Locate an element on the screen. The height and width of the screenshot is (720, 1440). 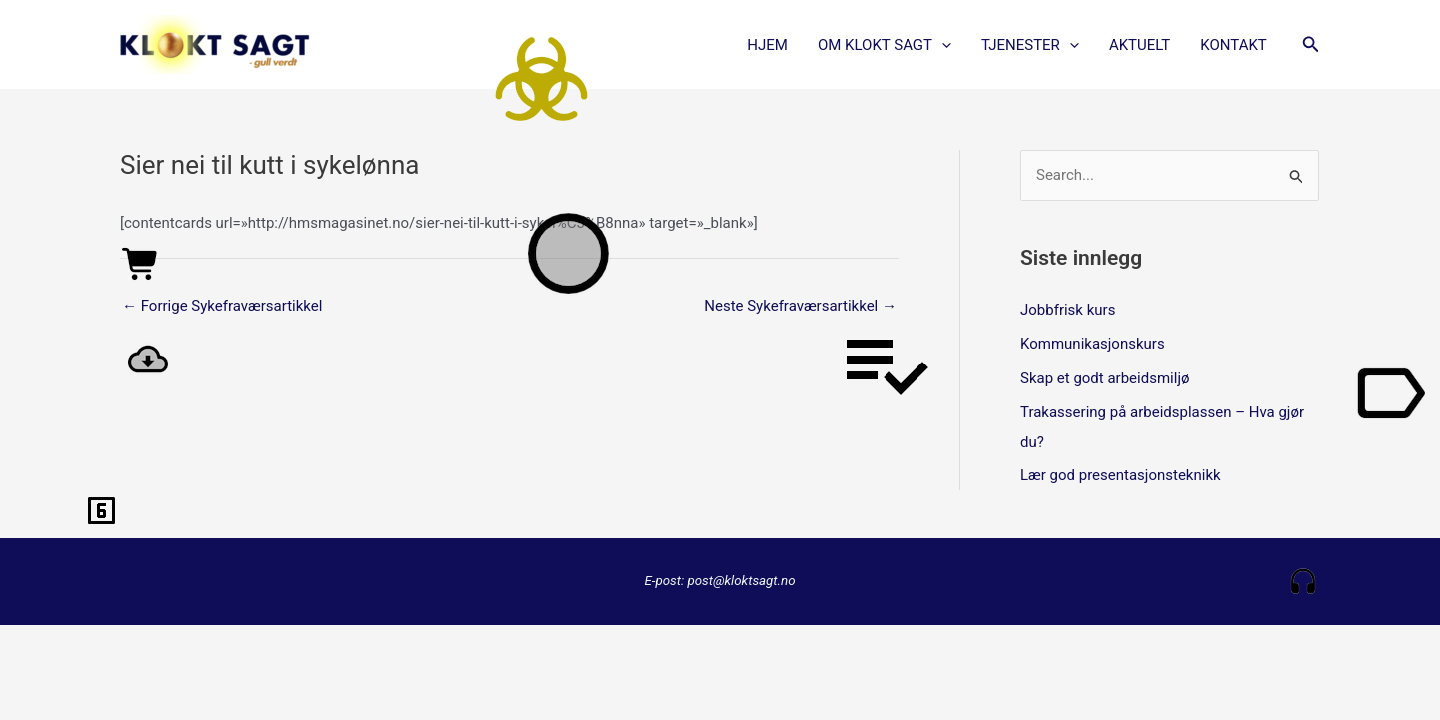
item successfully added to playlist is located at coordinates (885, 363).